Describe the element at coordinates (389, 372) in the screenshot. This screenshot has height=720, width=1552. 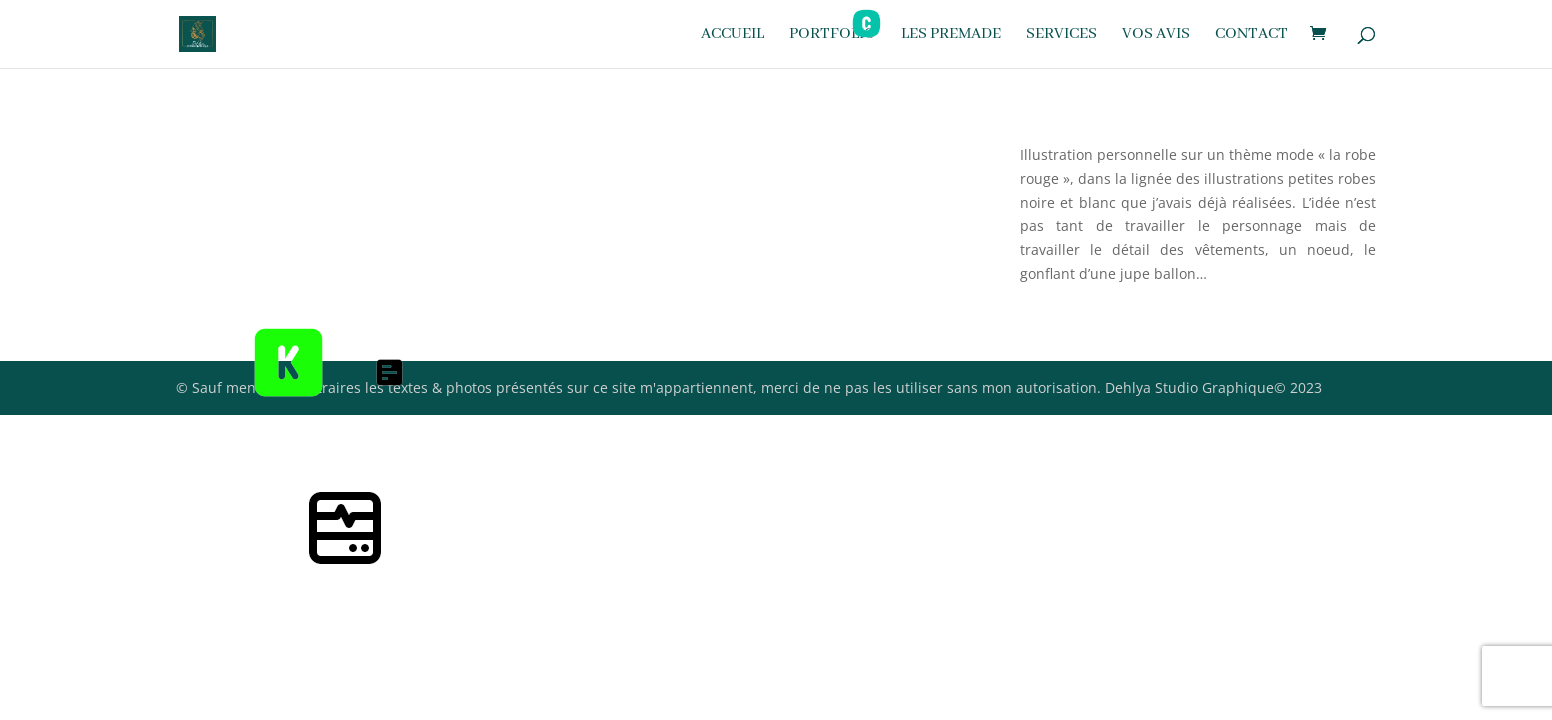
I see `view poll or survey results` at that location.